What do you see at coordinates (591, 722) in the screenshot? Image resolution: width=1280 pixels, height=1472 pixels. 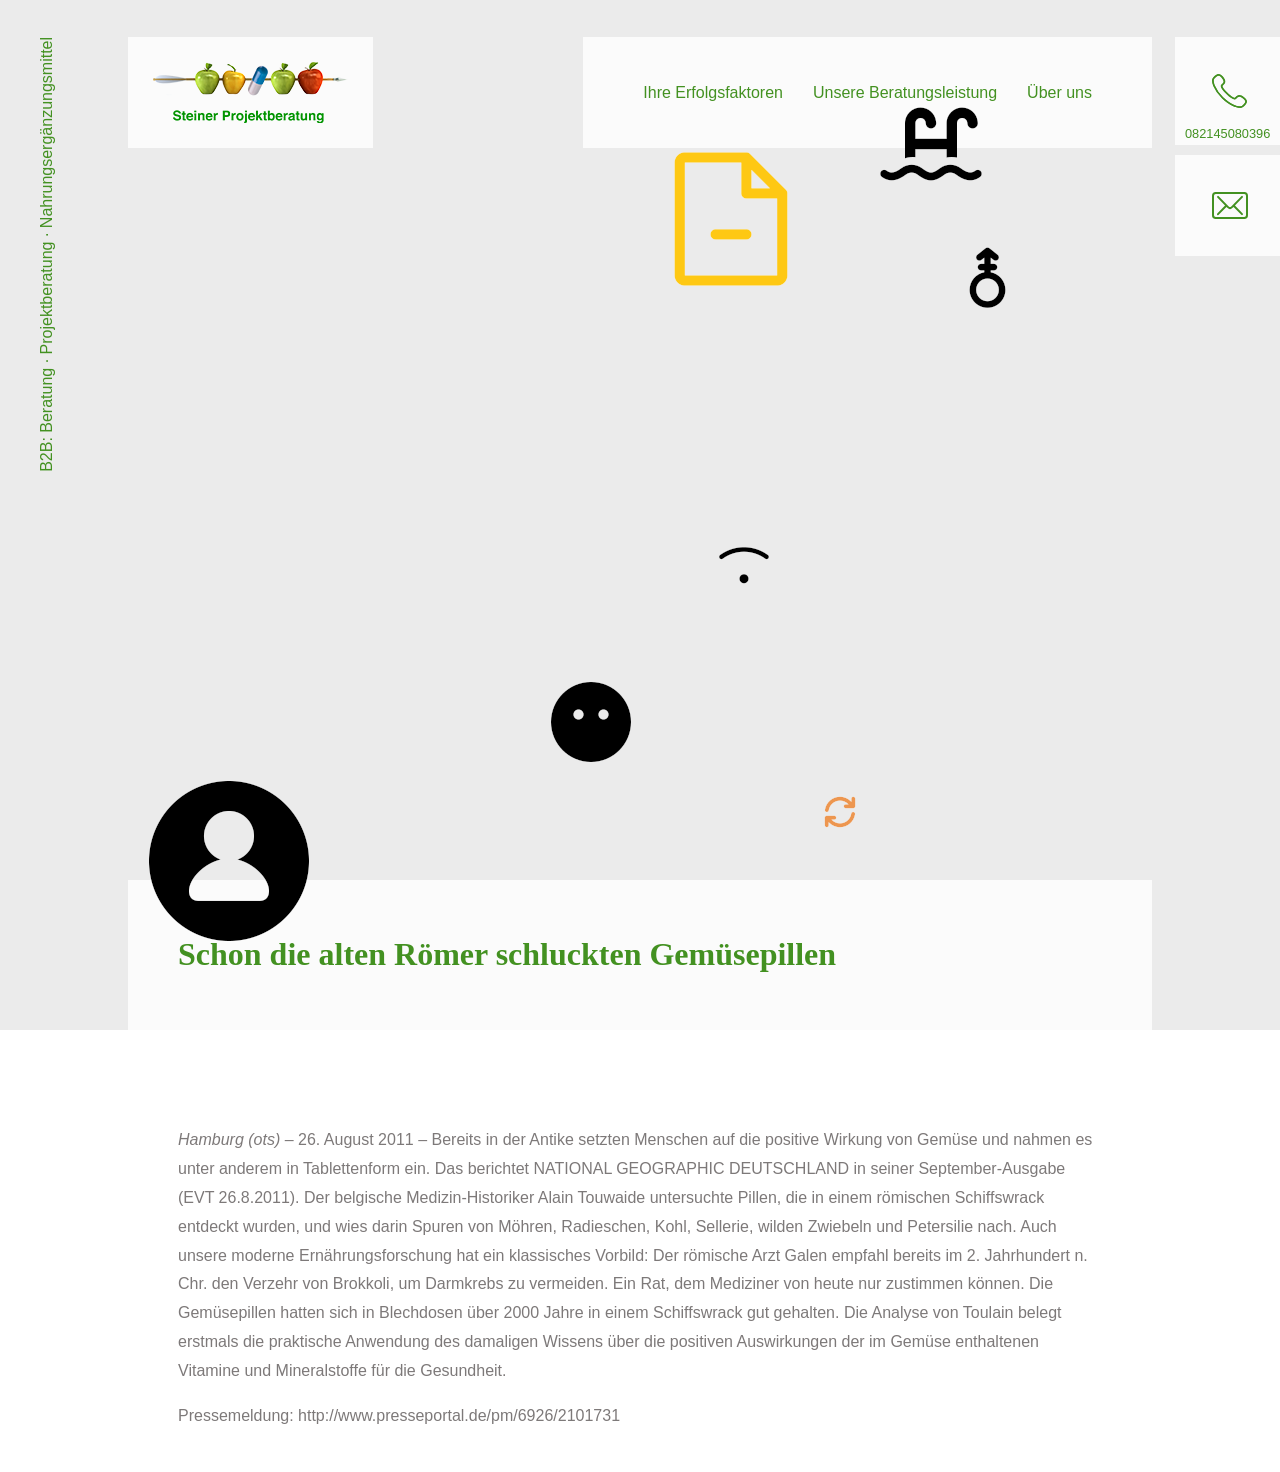 I see `indicates a neutral or no-opinion response` at bounding box center [591, 722].